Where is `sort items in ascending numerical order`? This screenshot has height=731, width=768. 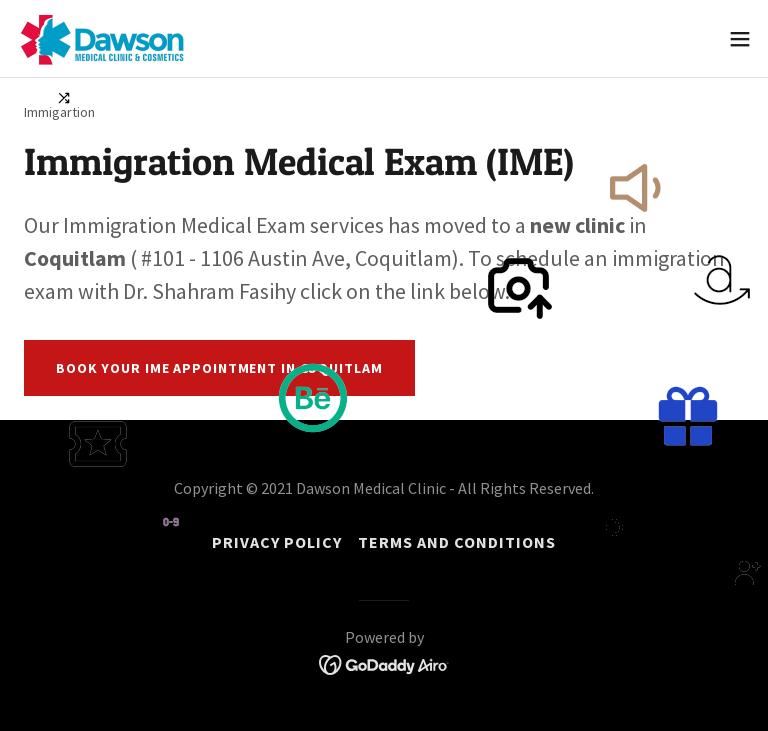
sort items in ascending numerical order is located at coordinates (171, 522).